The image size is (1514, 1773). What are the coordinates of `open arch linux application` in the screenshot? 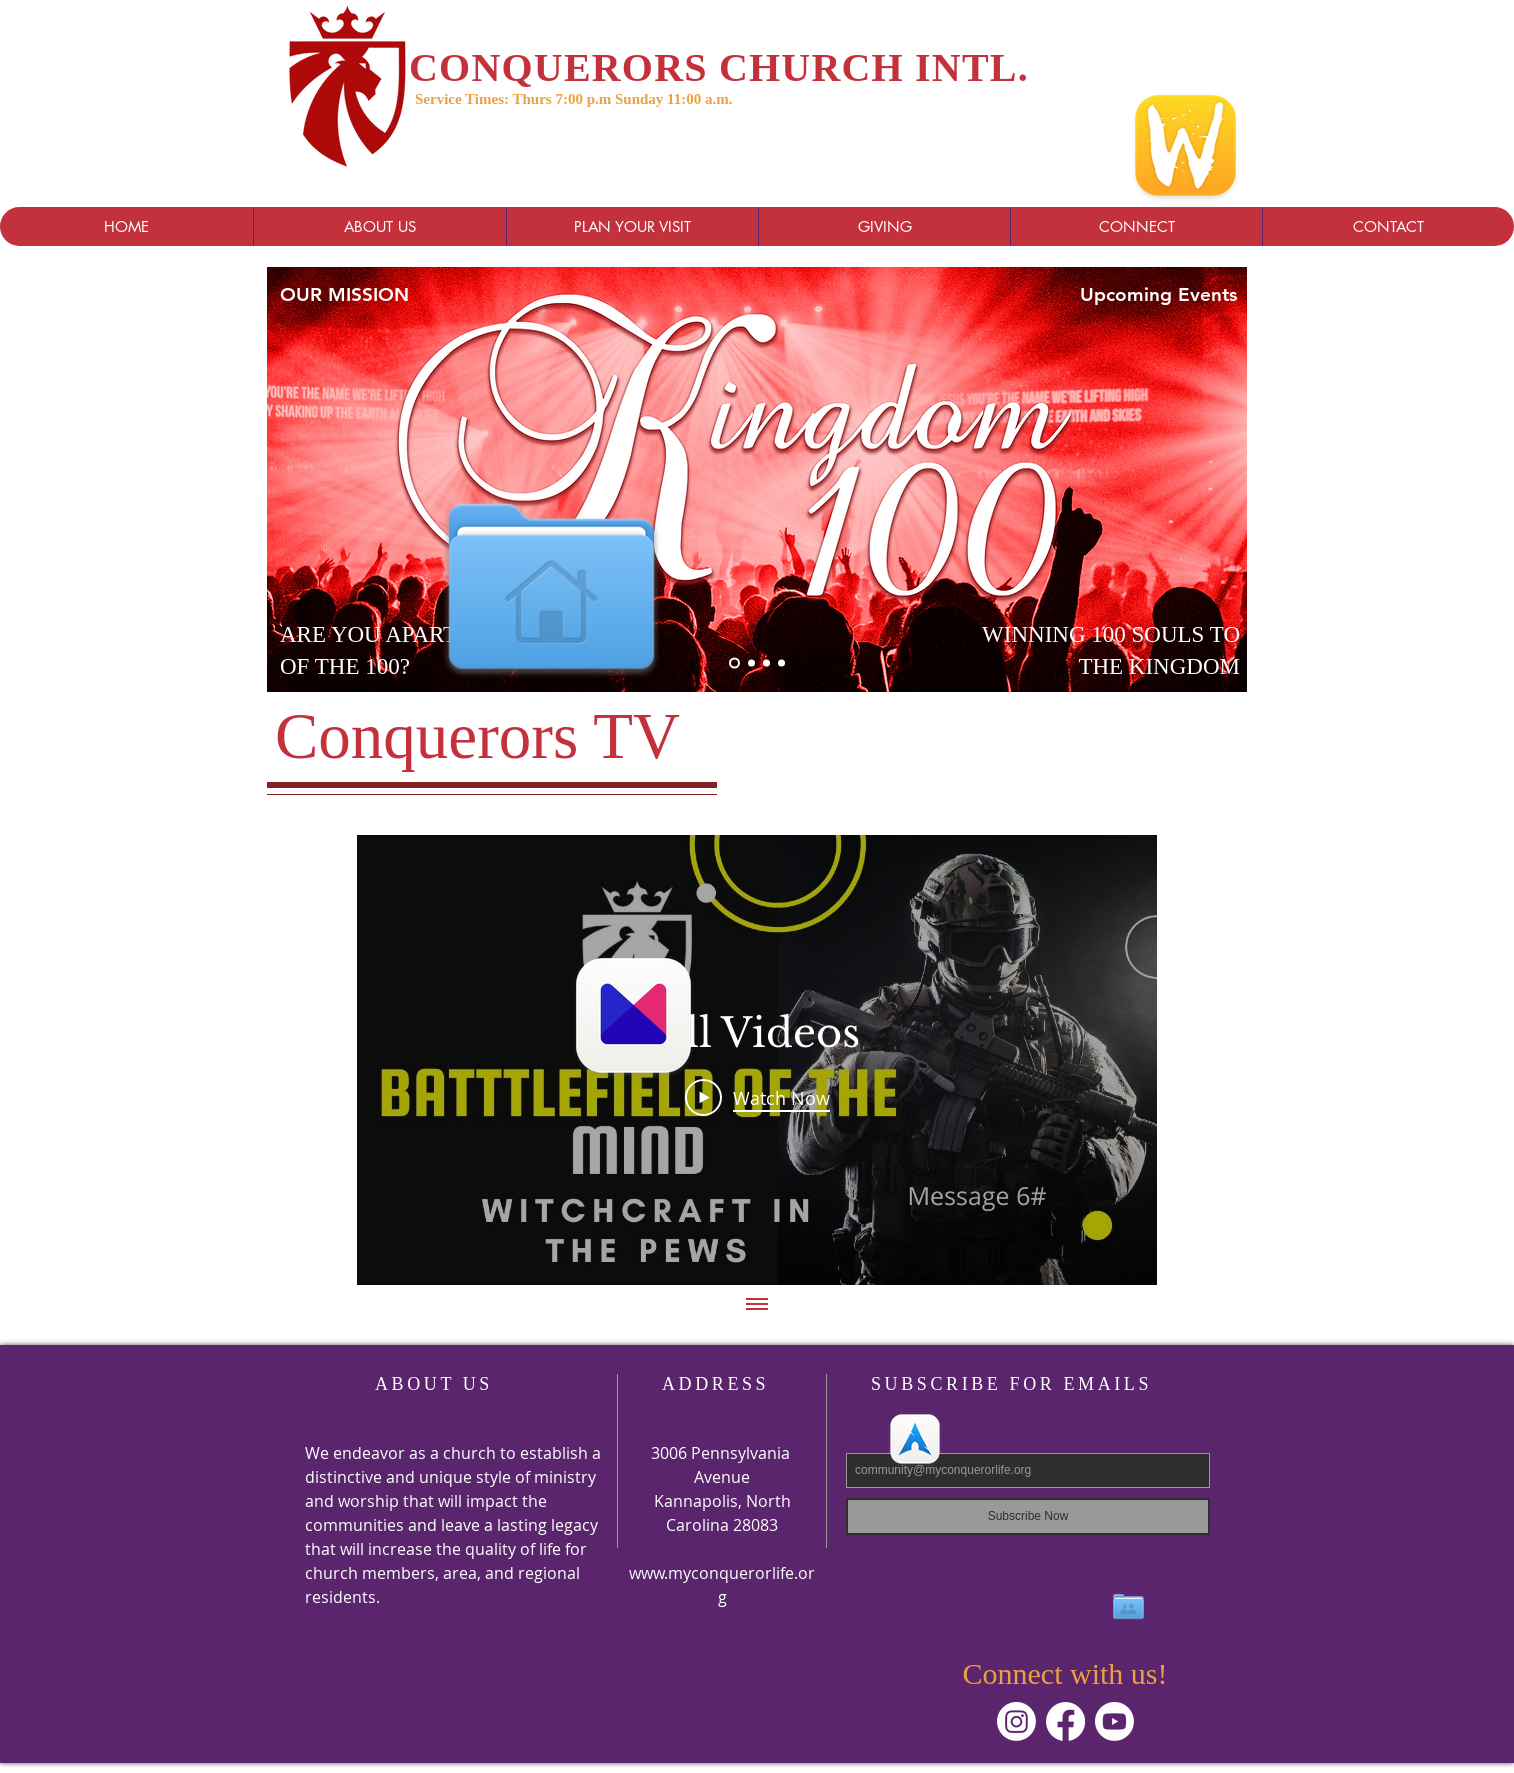 It's located at (915, 1439).